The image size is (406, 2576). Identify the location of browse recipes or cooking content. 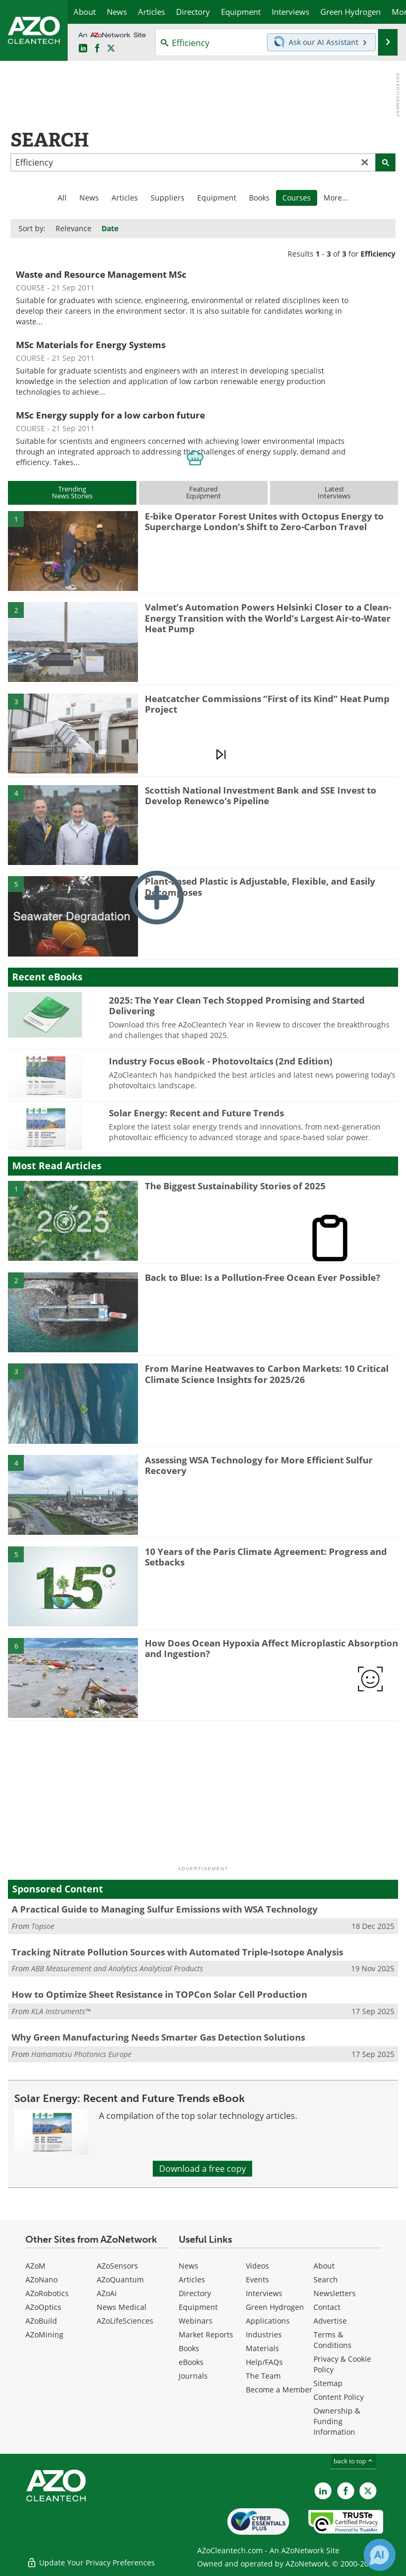
(195, 458).